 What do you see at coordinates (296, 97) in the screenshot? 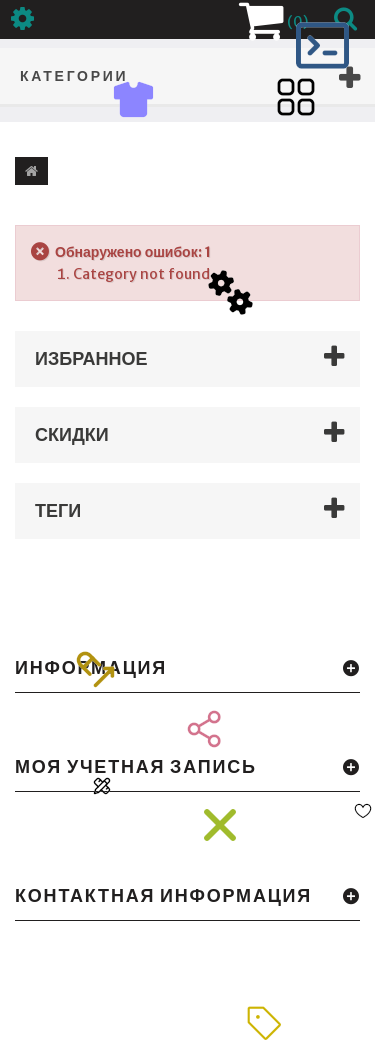
I see `access all apps or applications` at bounding box center [296, 97].